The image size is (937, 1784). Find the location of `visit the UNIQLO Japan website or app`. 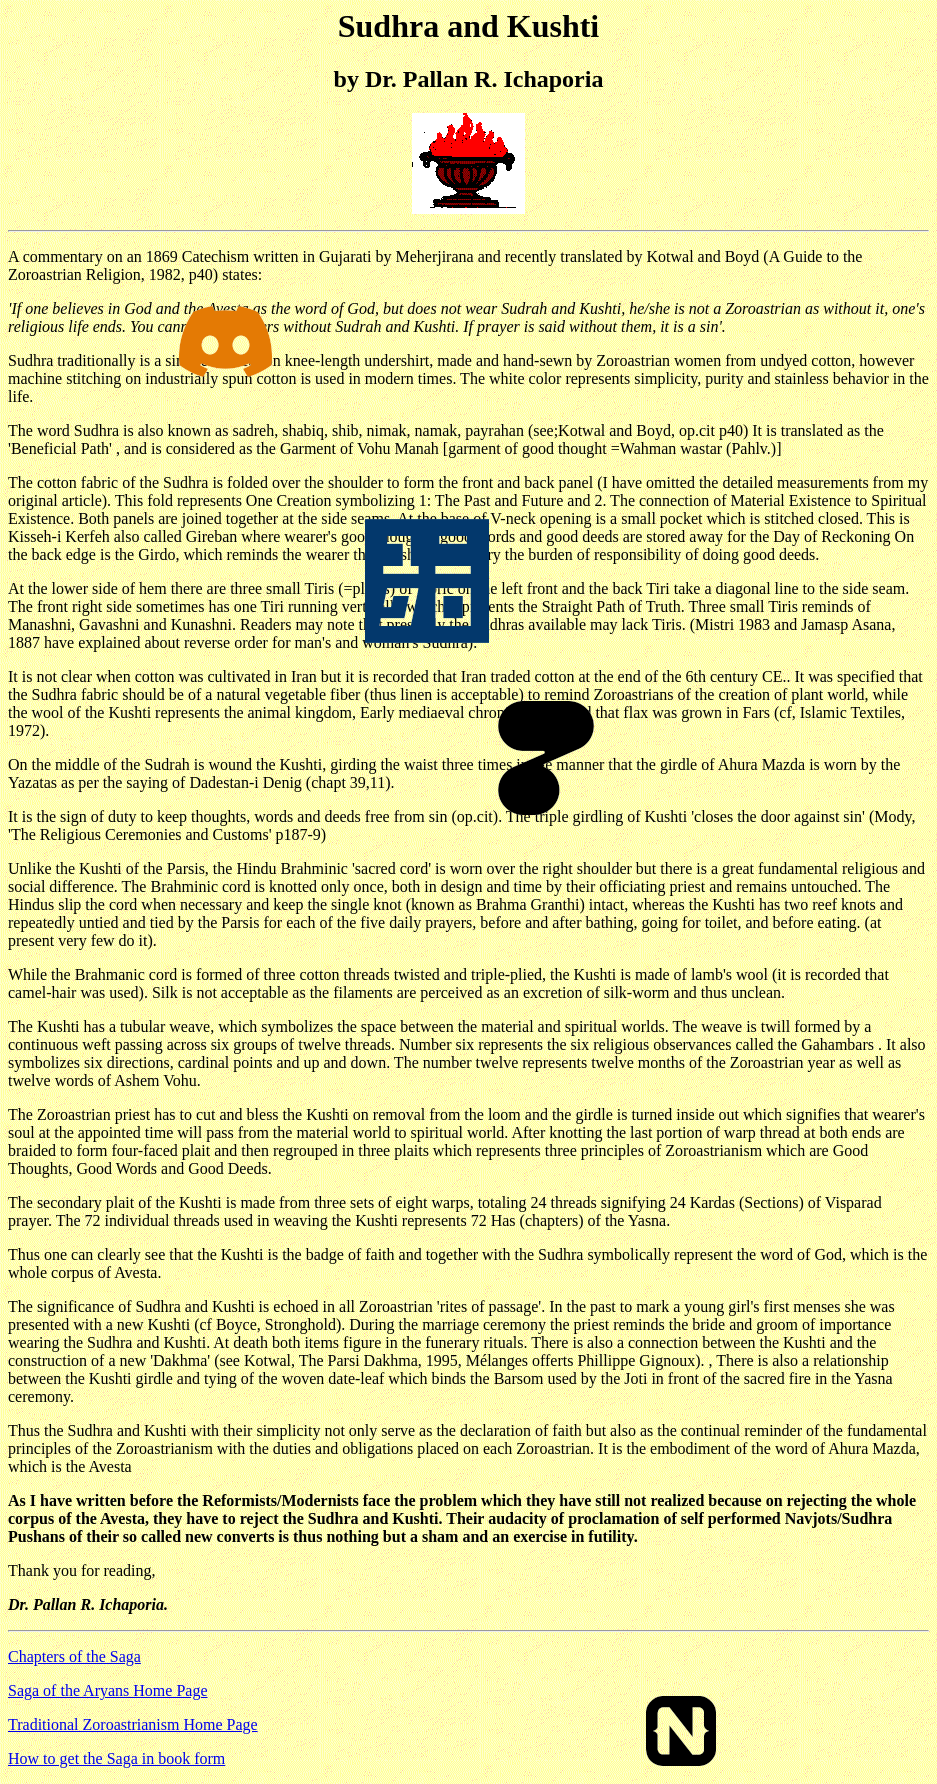

visit the UNIQLO Japan website or app is located at coordinates (427, 581).